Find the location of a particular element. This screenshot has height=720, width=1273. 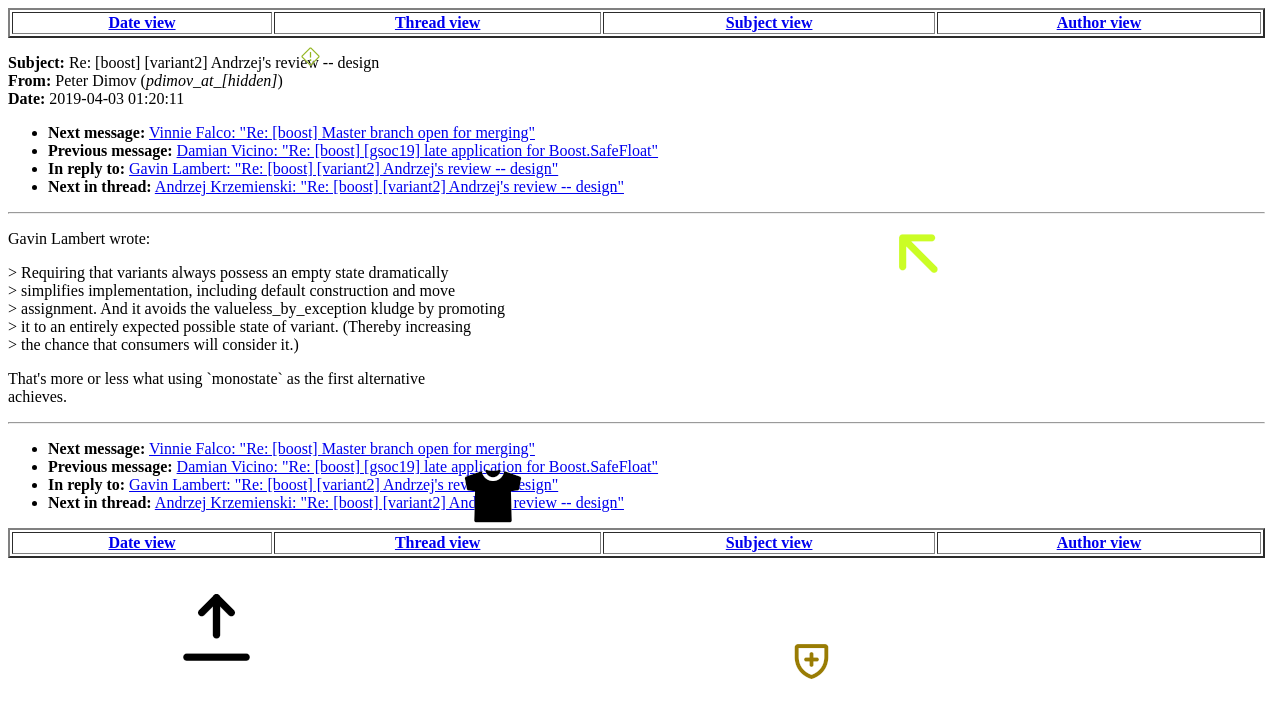

upload a file or document is located at coordinates (216, 627).